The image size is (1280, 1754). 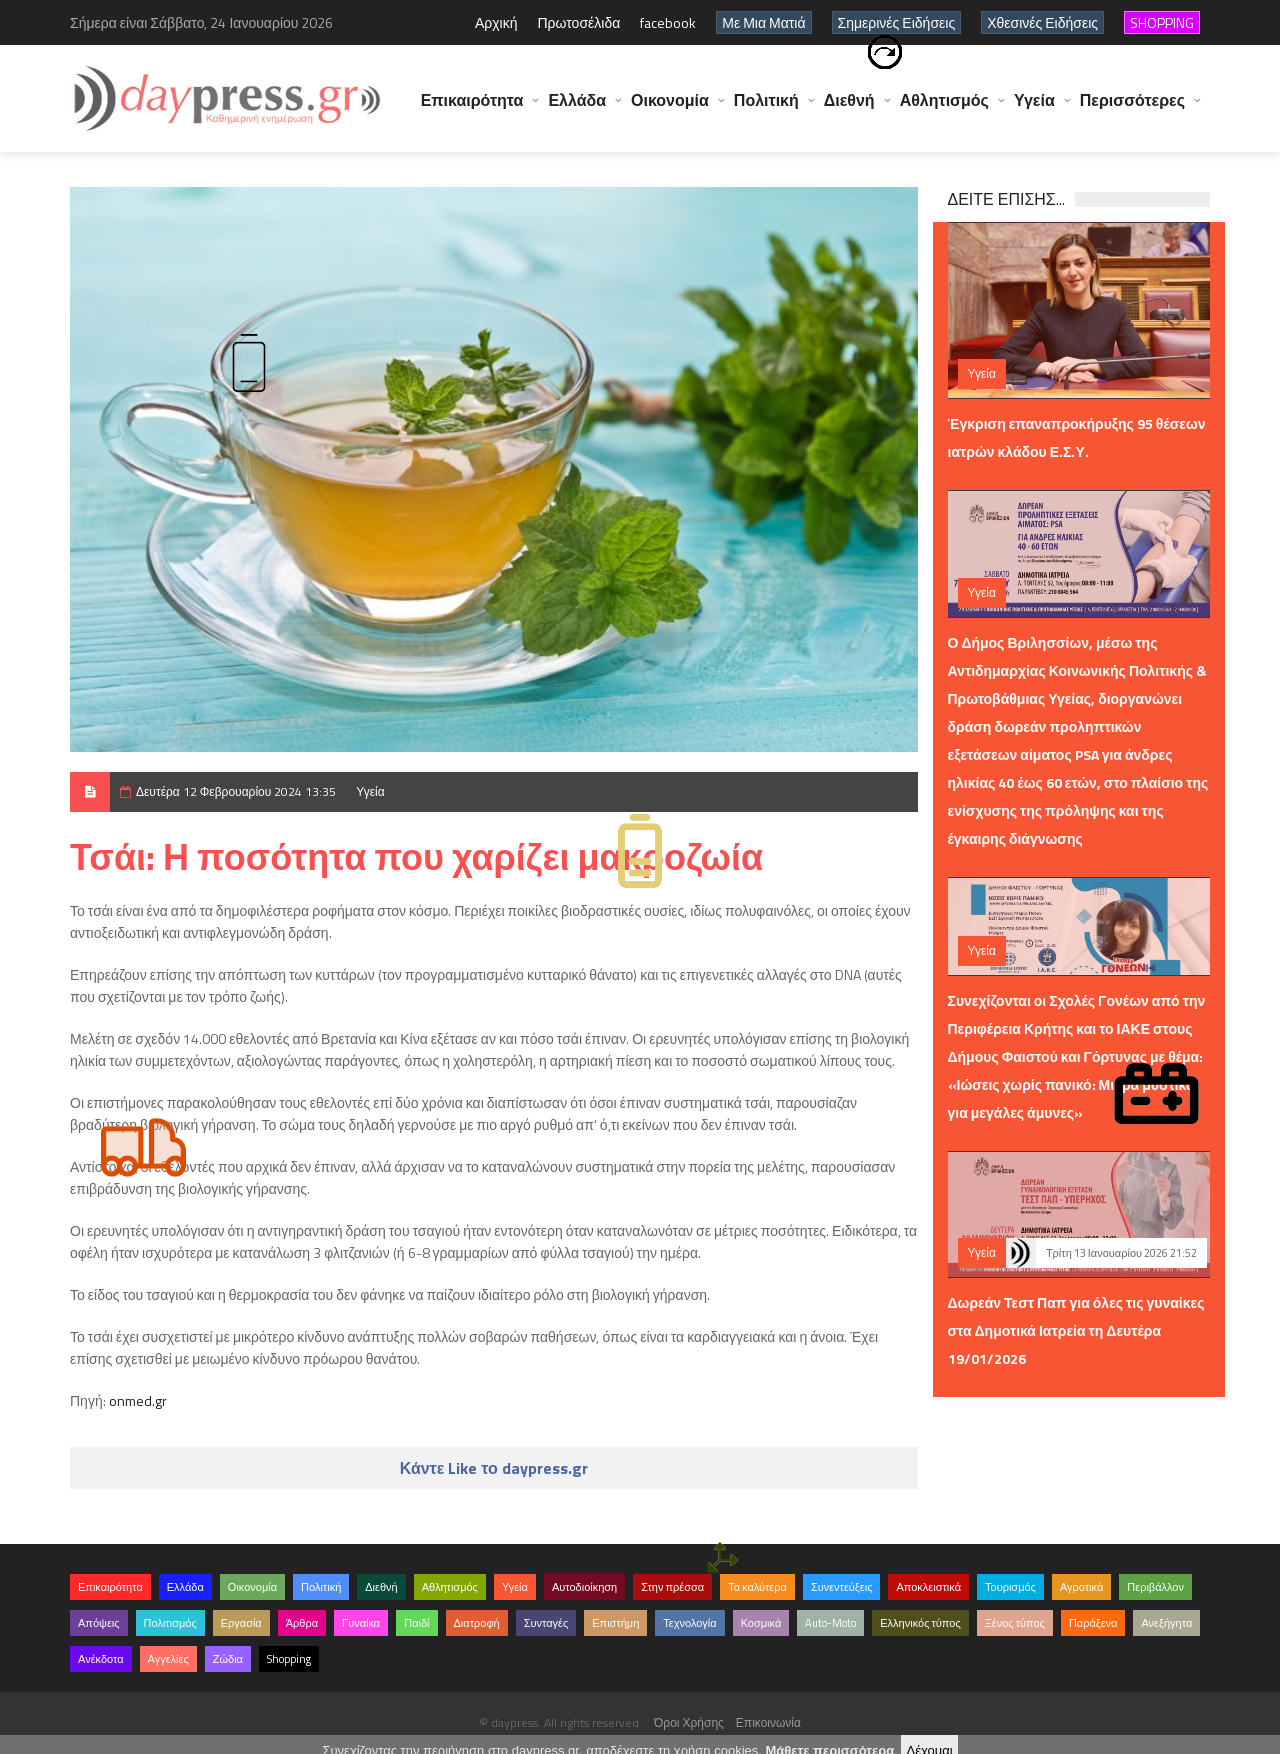 I want to click on track shipment or delivery status, so click(x=143, y=1147).